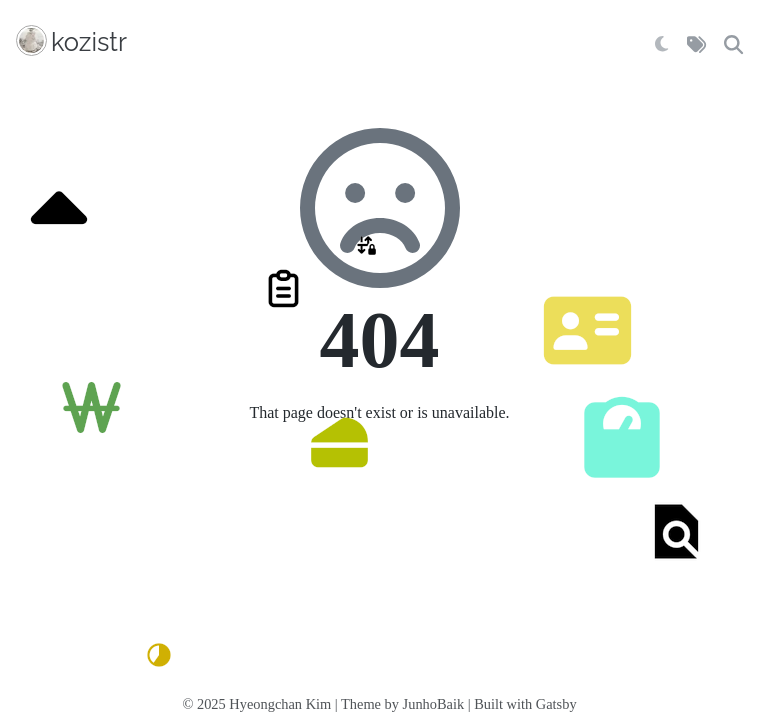 Image resolution: width=759 pixels, height=720 pixels. Describe the element at coordinates (283, 288) in the screenshot. I see `view clipboard contents` at that location.